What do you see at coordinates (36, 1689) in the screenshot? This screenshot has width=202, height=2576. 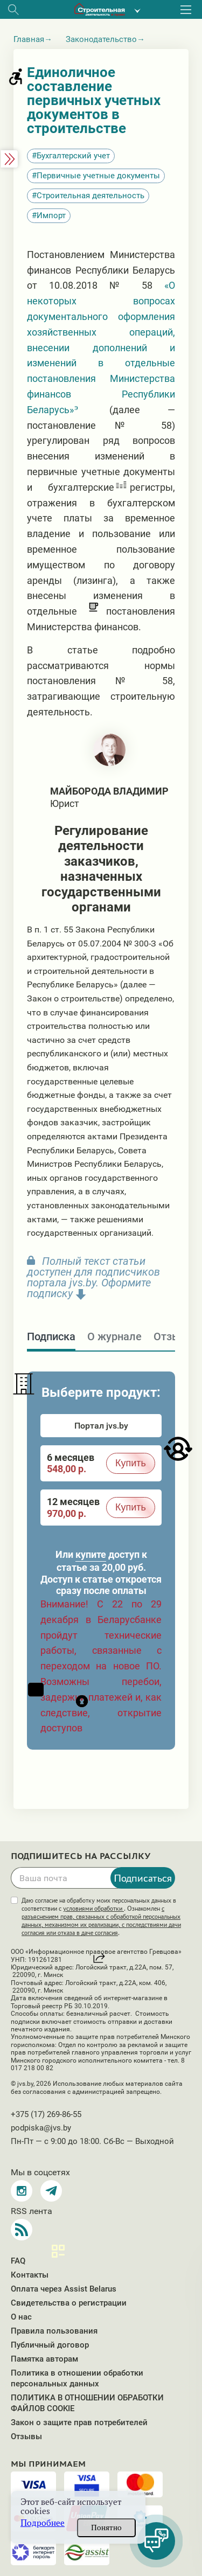 I see `crop image to 5:4 aspect ratio` at bounding box center [36, 1689].